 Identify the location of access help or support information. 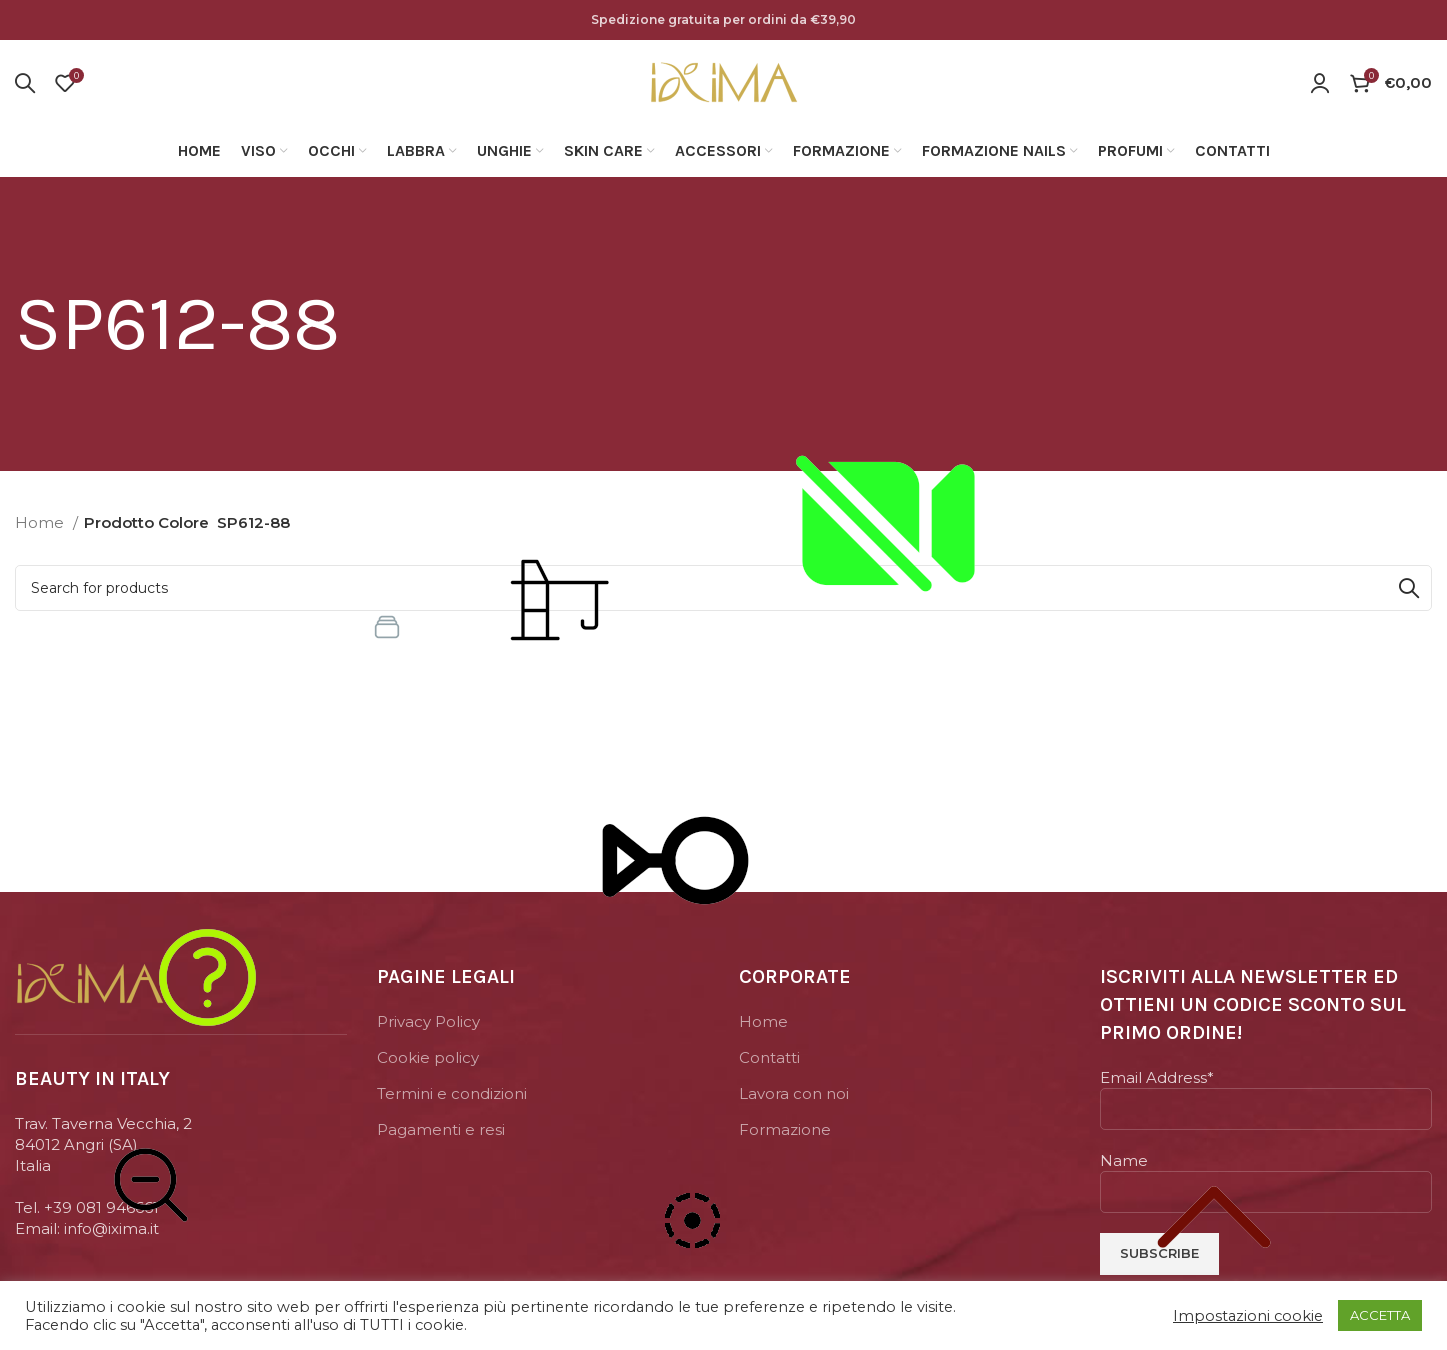
(207, 977).